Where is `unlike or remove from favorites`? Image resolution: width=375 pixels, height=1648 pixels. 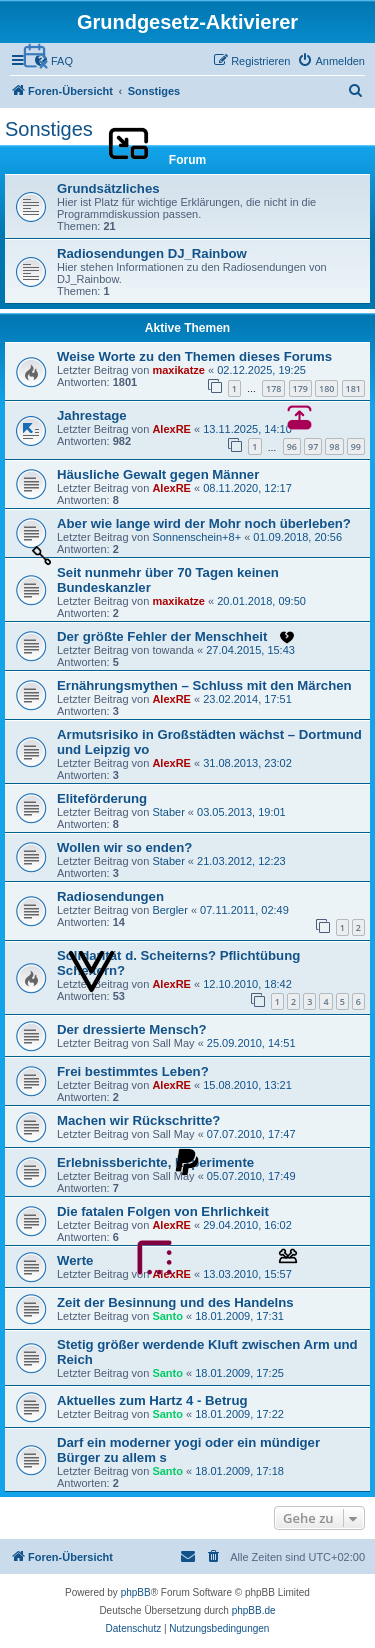 unlike or remove from favorites is located at coordinates (287, 637).